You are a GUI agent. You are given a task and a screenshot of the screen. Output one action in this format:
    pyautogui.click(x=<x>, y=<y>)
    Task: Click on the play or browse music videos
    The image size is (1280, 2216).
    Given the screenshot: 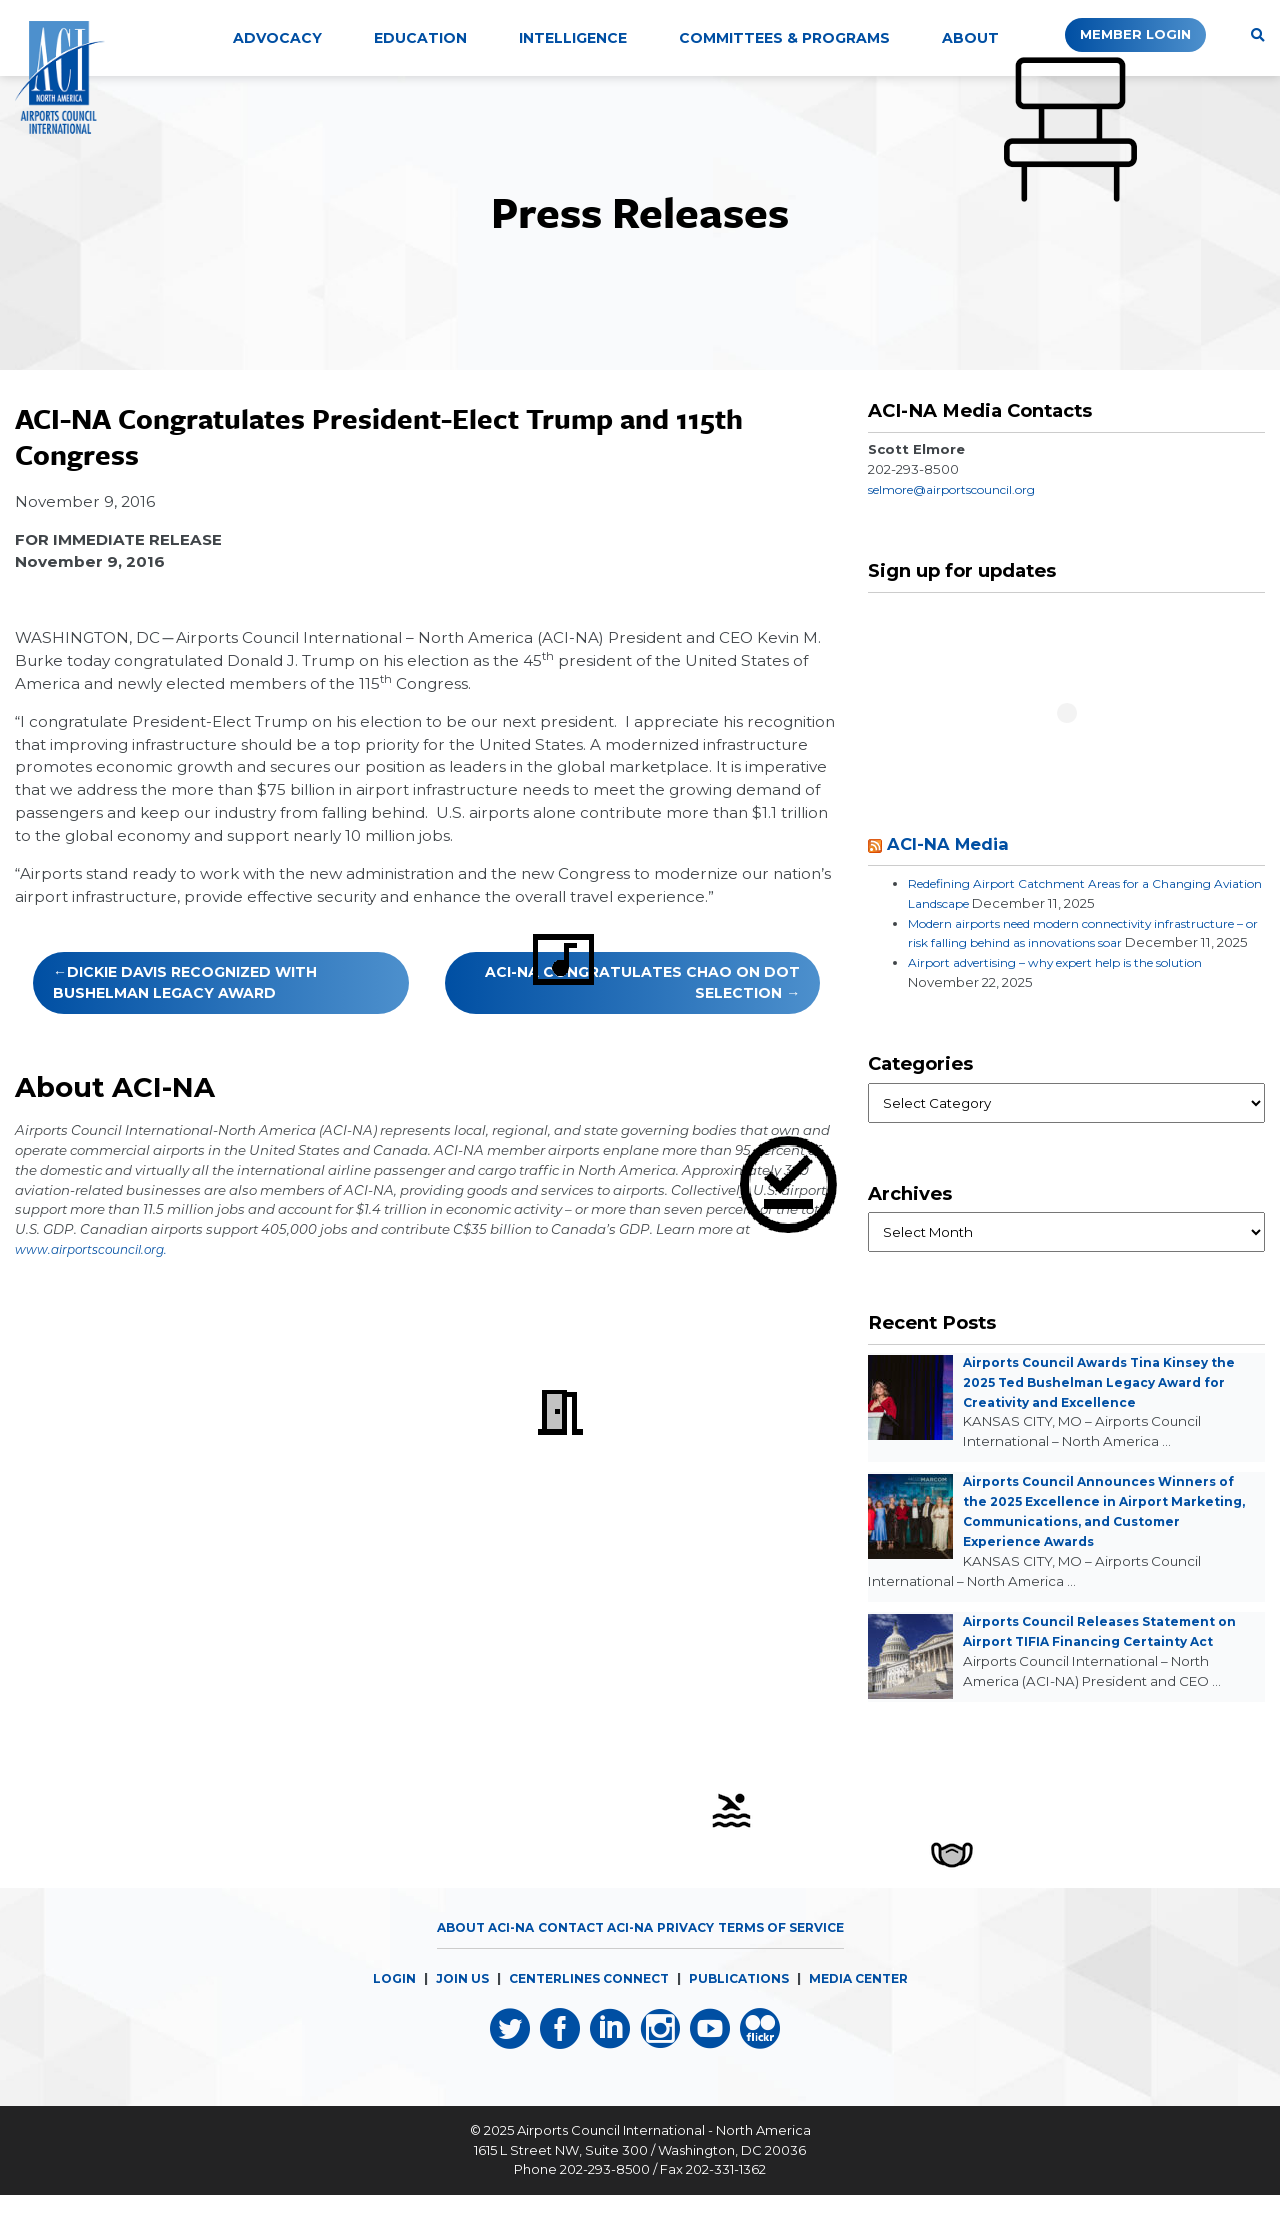 What is the action you would take?
    pyautogui.click(x=563, y=959)
    